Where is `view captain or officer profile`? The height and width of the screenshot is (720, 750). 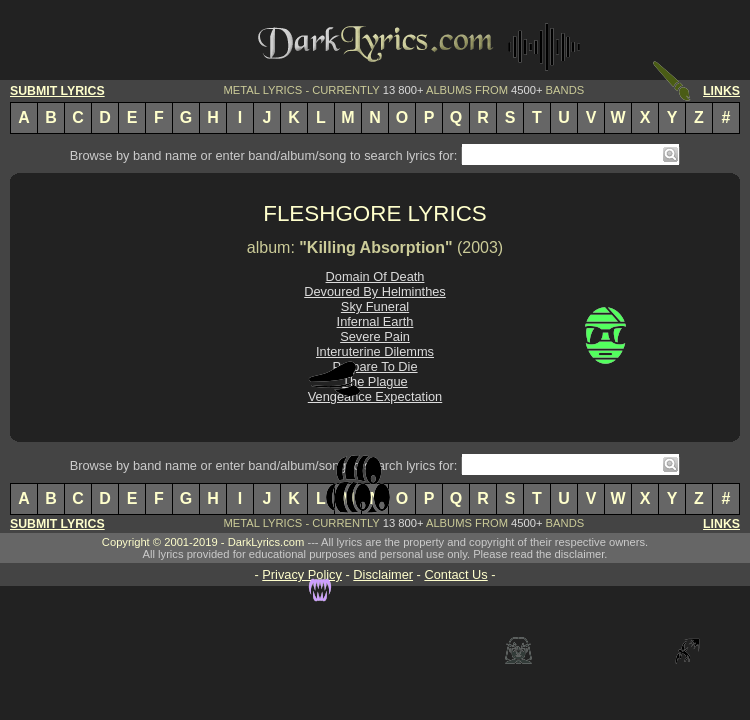
view captain or officer profile is located at coordinates (334, 380).